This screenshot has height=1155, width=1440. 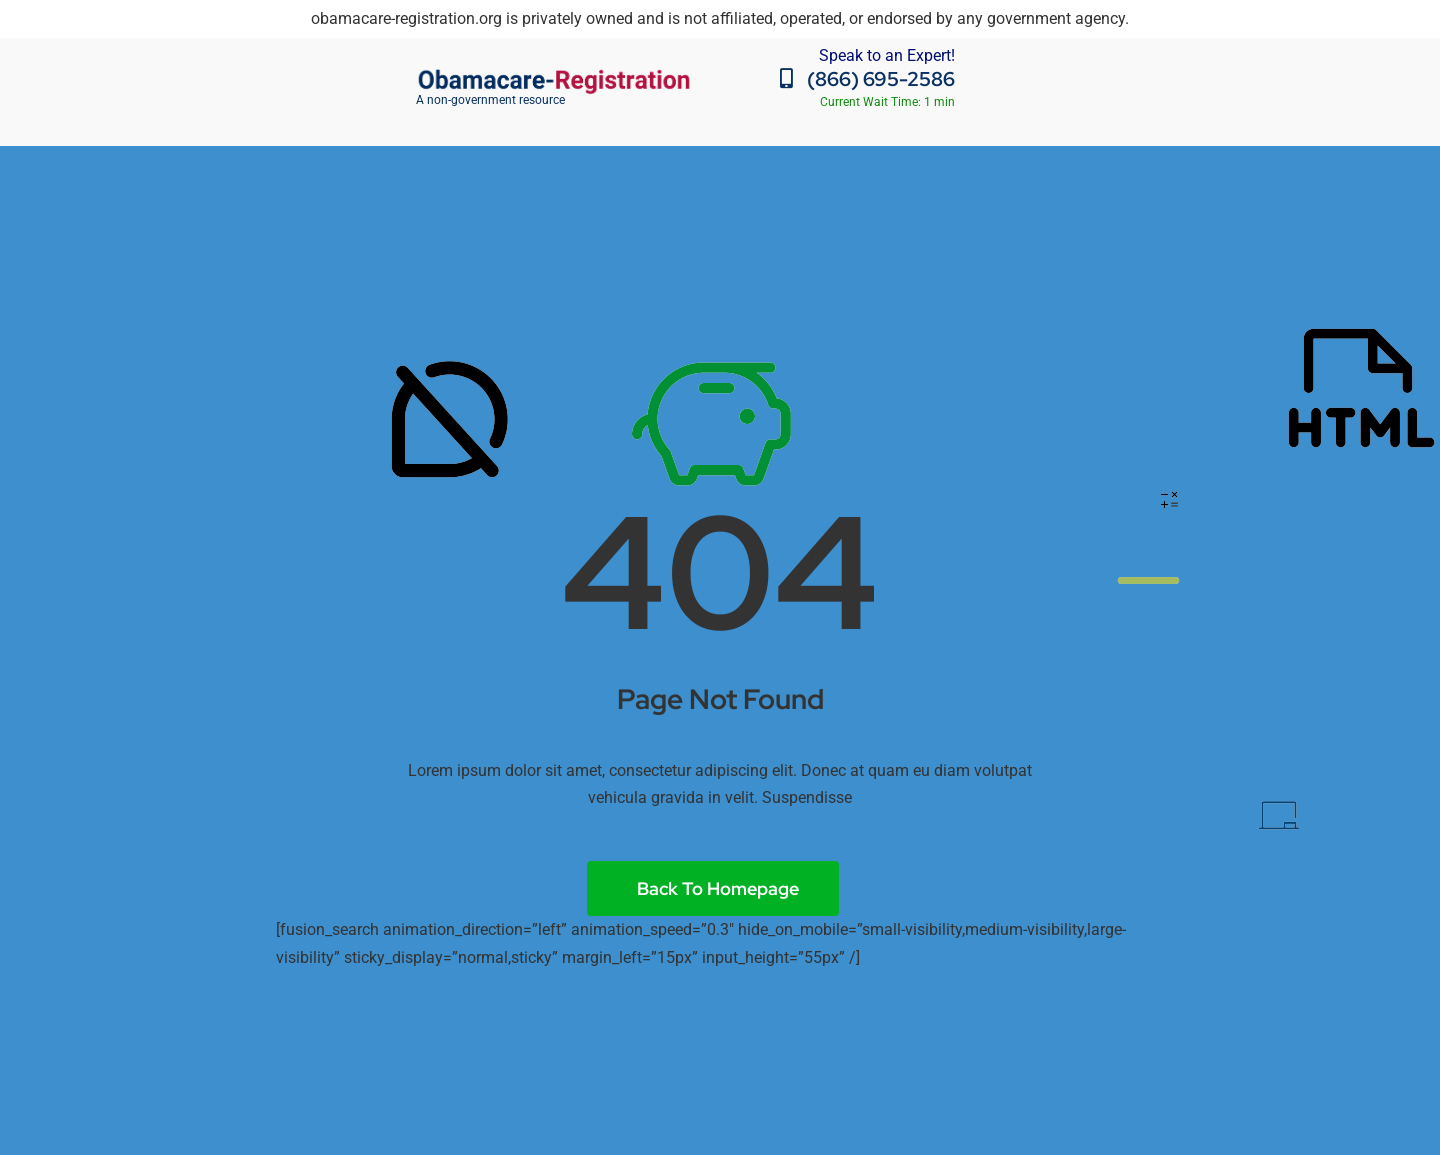 What do you see at coordinates (447, 421) in the screenshot?
I see `mute or disable chat notifications` at bounding box center [447, 421].